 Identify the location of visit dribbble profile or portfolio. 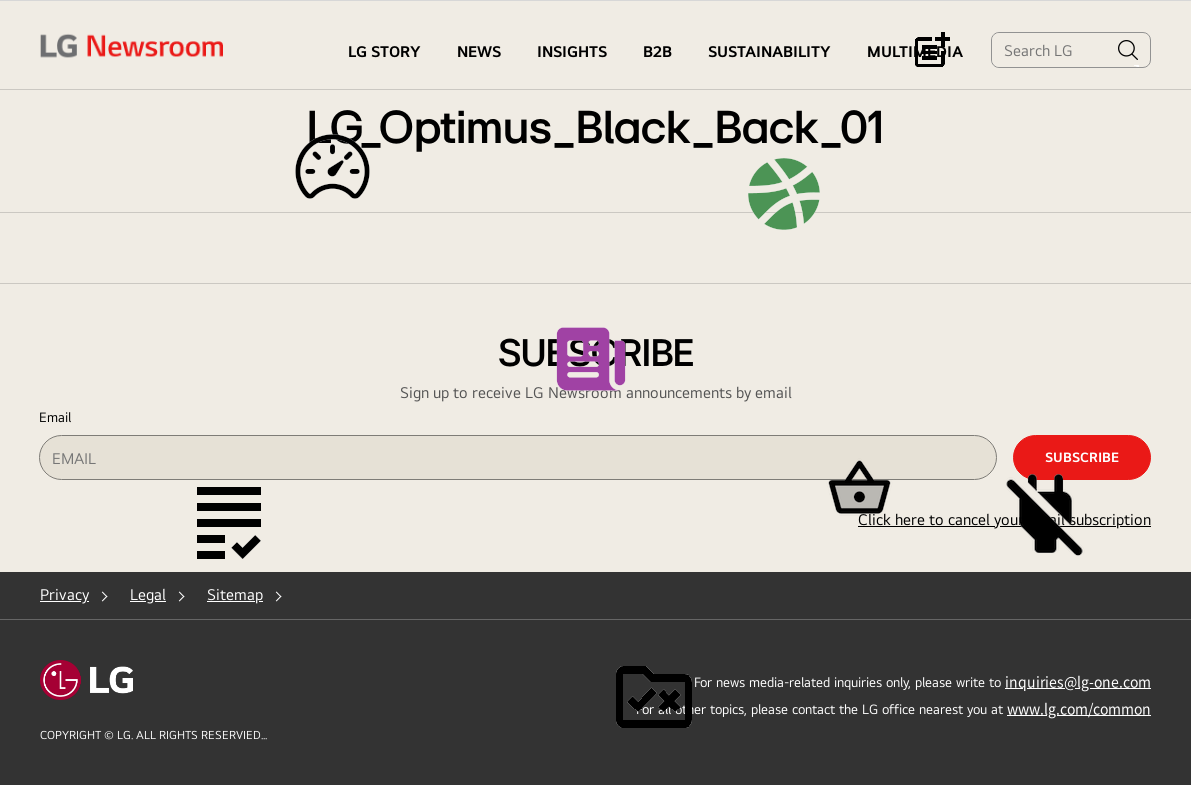
(784, 194).